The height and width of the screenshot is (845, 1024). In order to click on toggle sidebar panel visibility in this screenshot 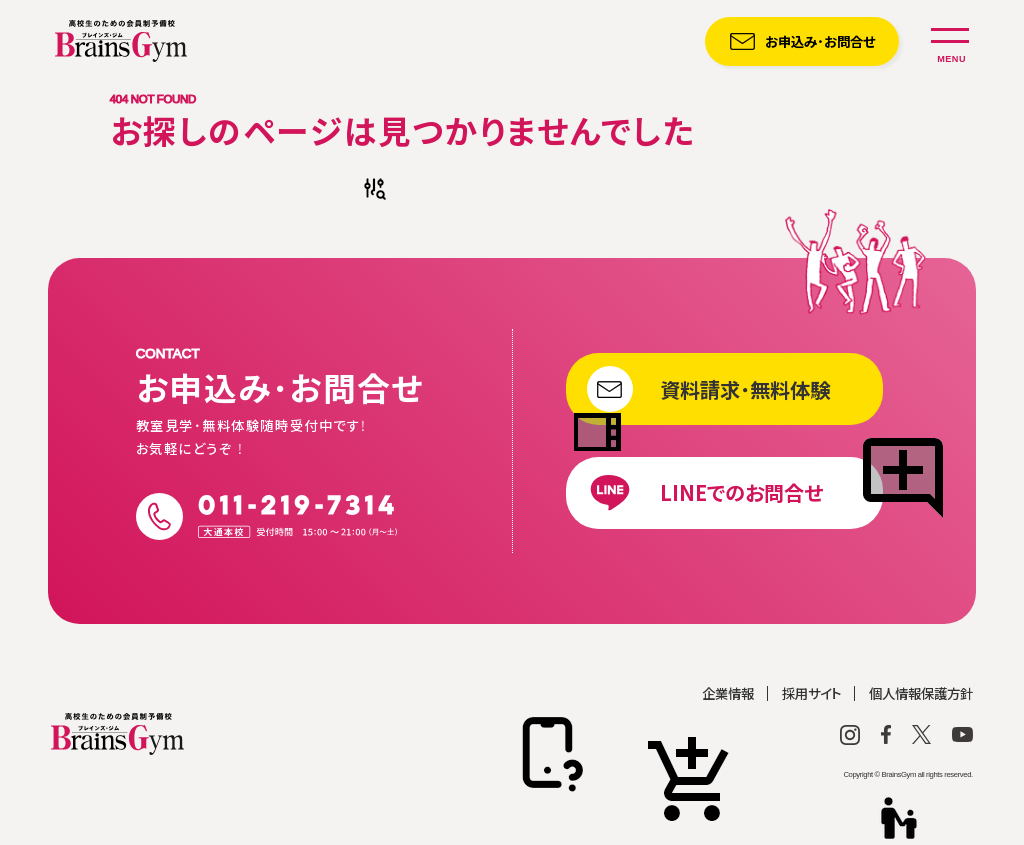, I will do `click(597, 432)`.